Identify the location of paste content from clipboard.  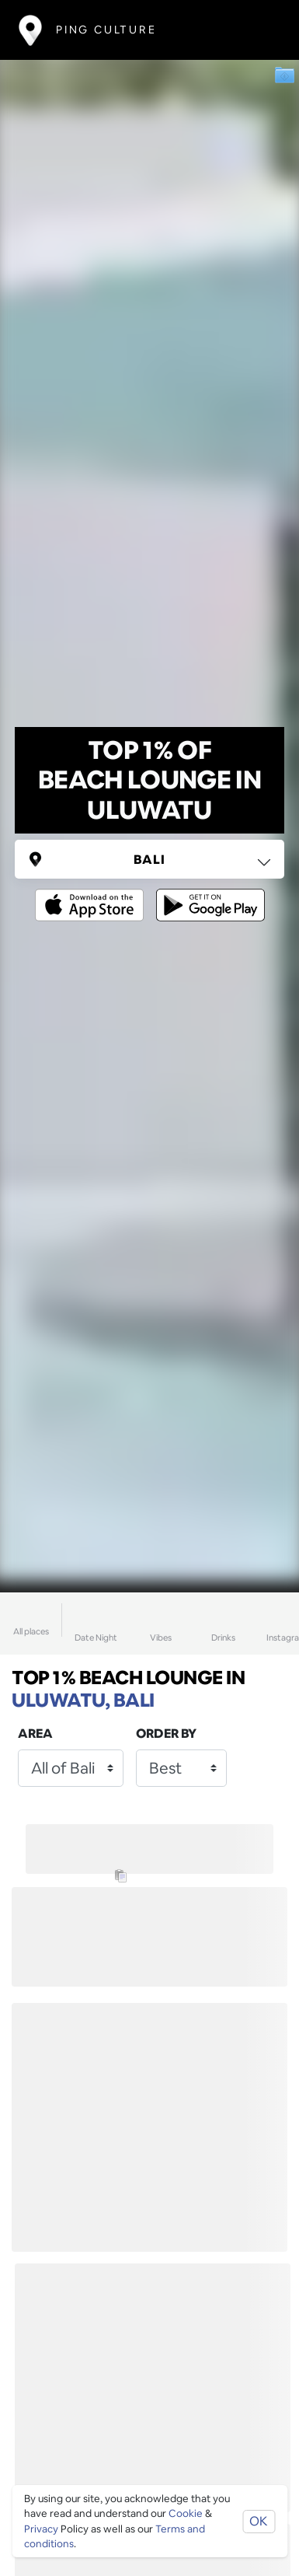
(120, 1875).